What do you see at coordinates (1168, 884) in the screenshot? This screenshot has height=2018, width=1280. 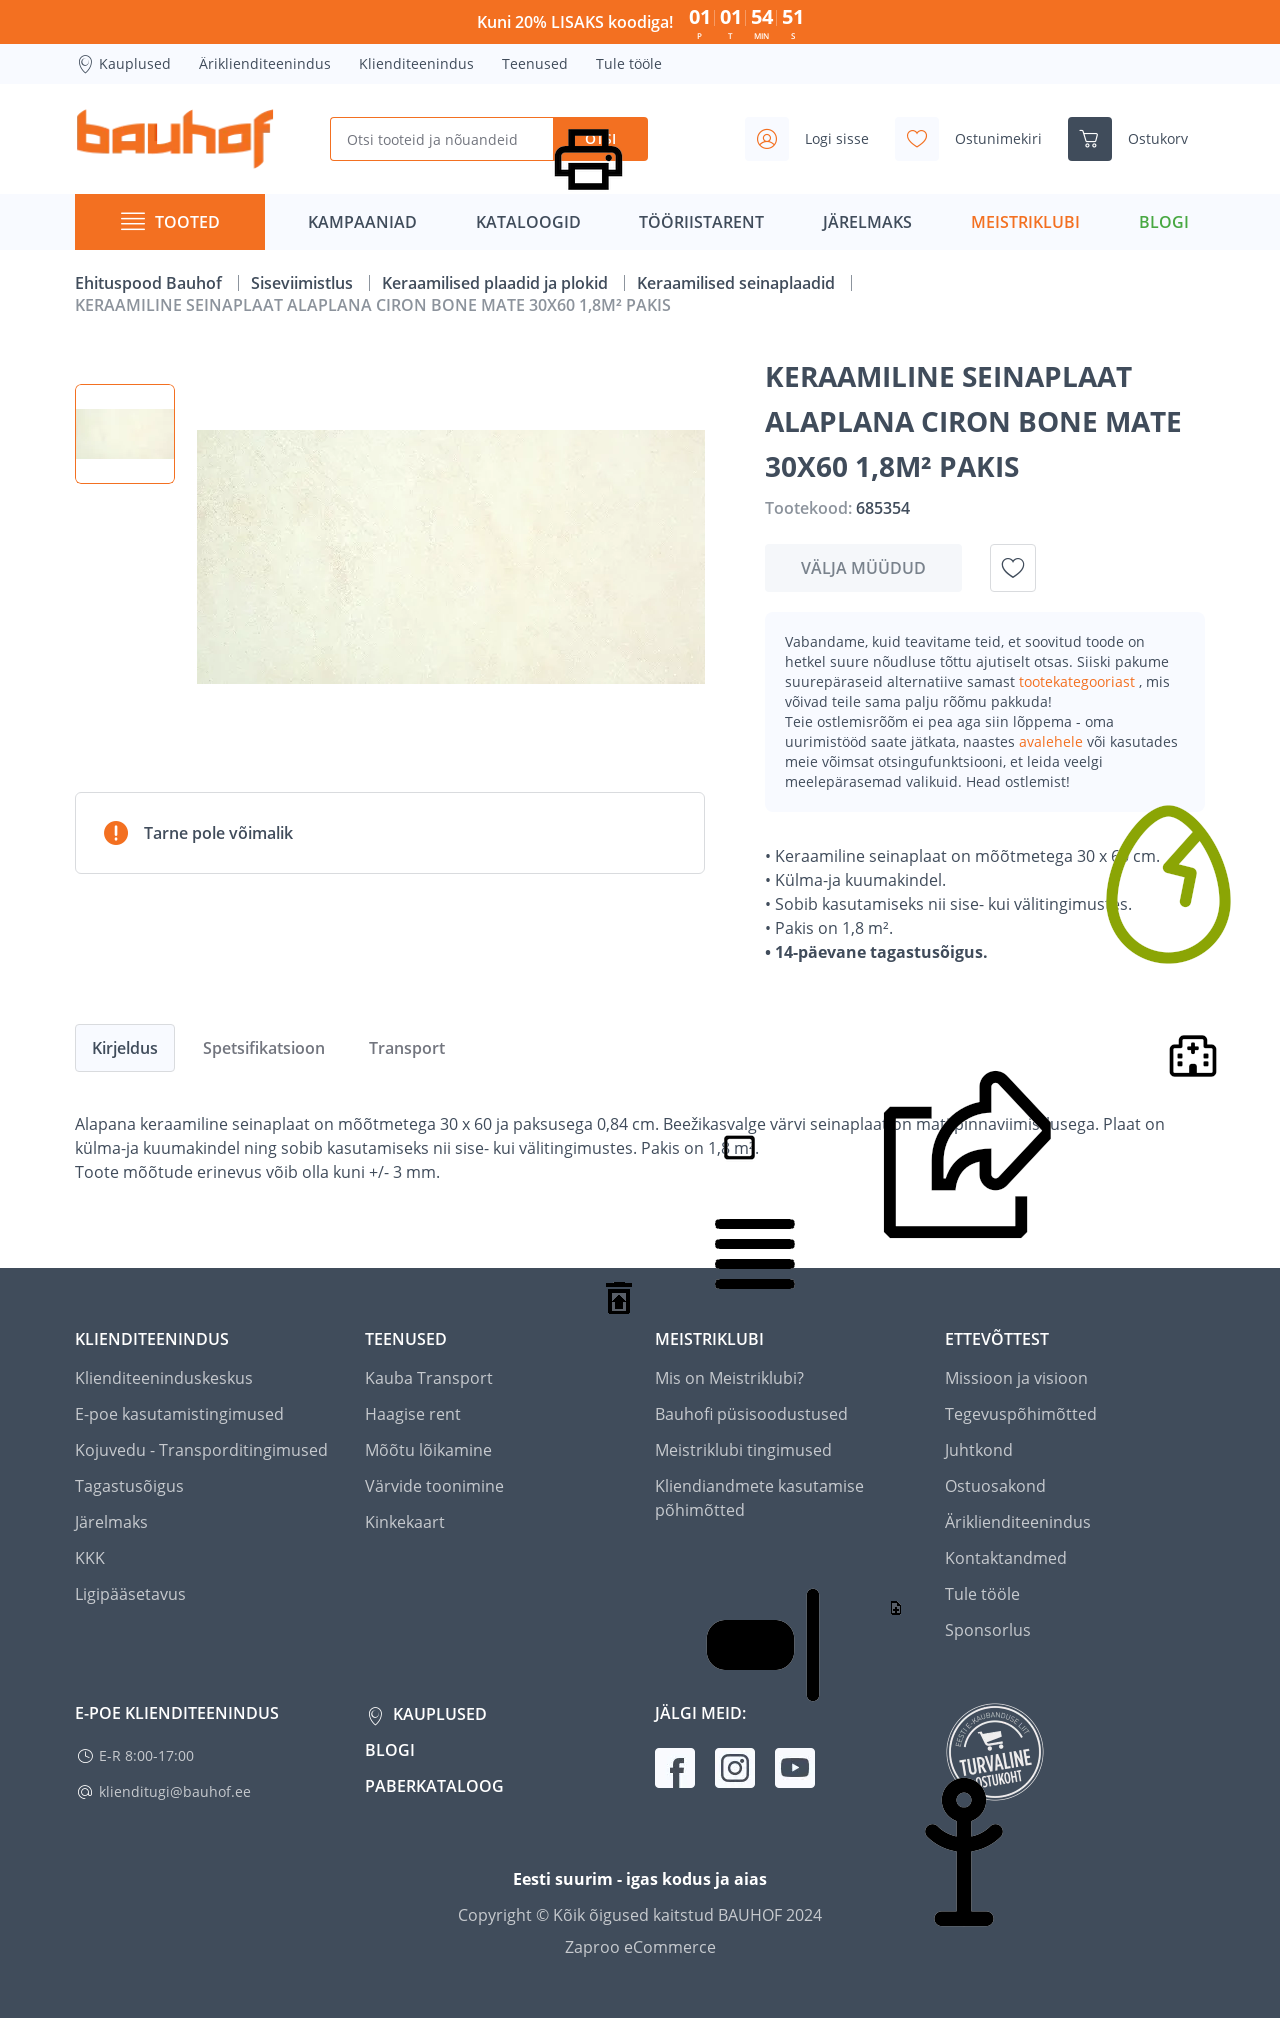 I see `indicates a cracked or broken item` at bounding box center [1168, 884].